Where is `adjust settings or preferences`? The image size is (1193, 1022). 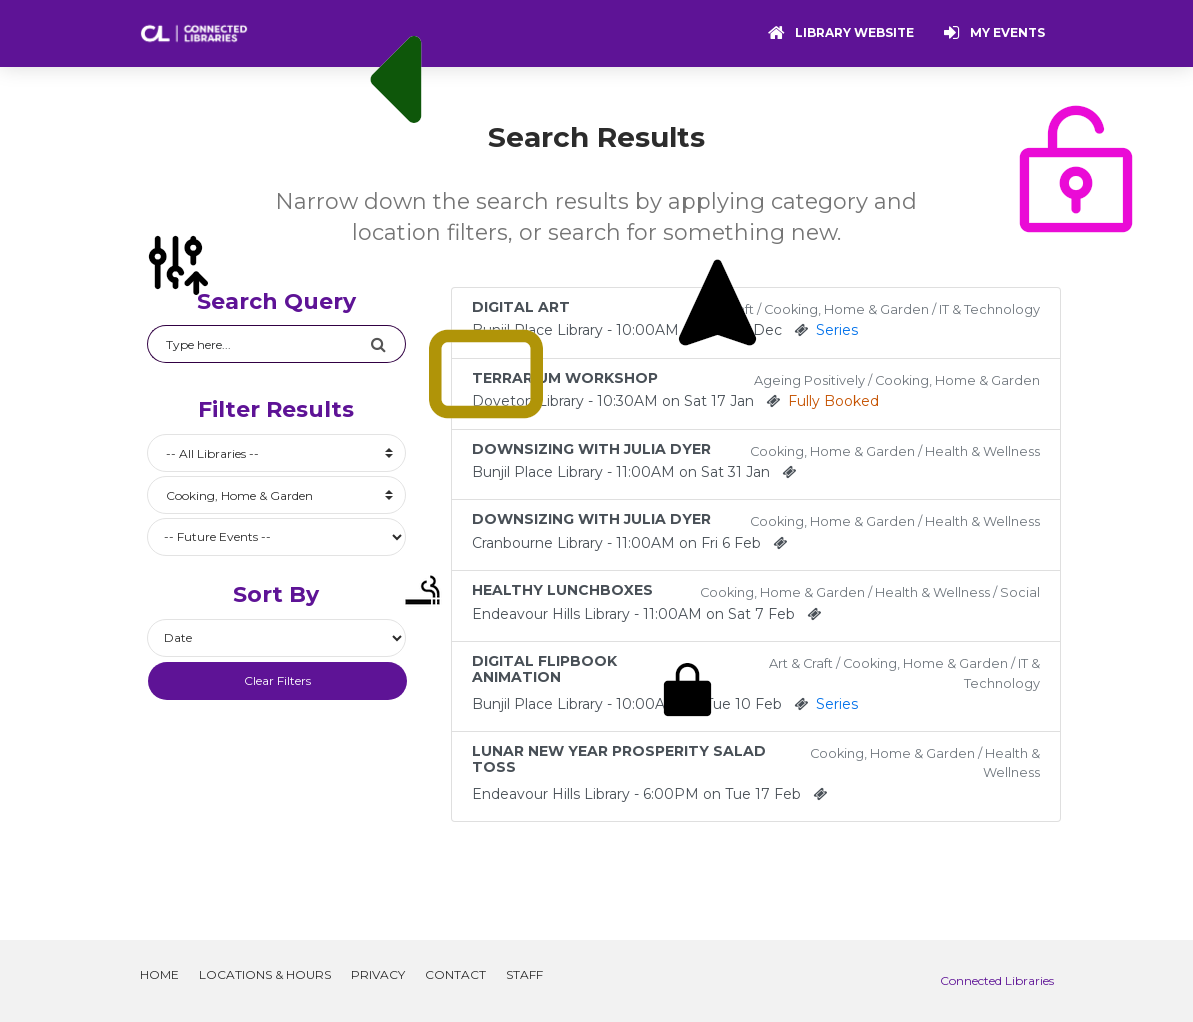
adjust settings or preferences is located at coordinates (175, 262).